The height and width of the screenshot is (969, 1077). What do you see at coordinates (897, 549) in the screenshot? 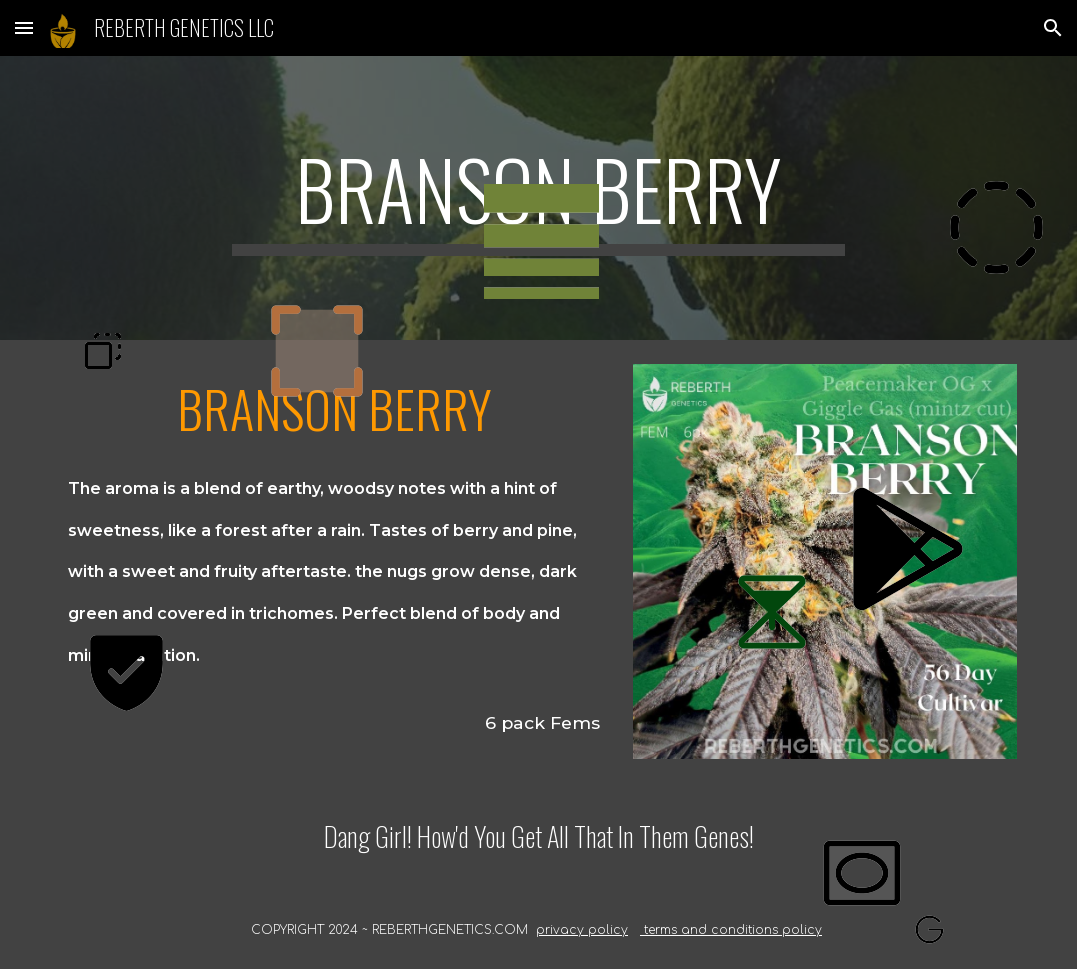
I see `open google play store` at bounding box center [897, 549].